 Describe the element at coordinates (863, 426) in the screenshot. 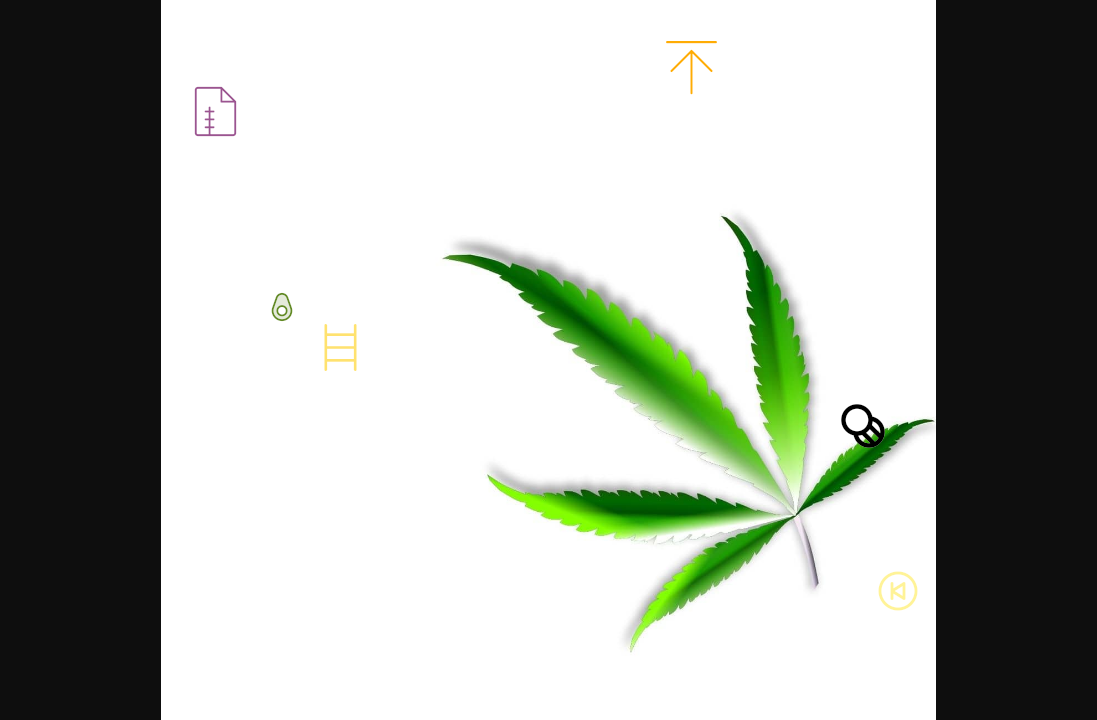

I see `subtract or remove a shape from selection` at that location.